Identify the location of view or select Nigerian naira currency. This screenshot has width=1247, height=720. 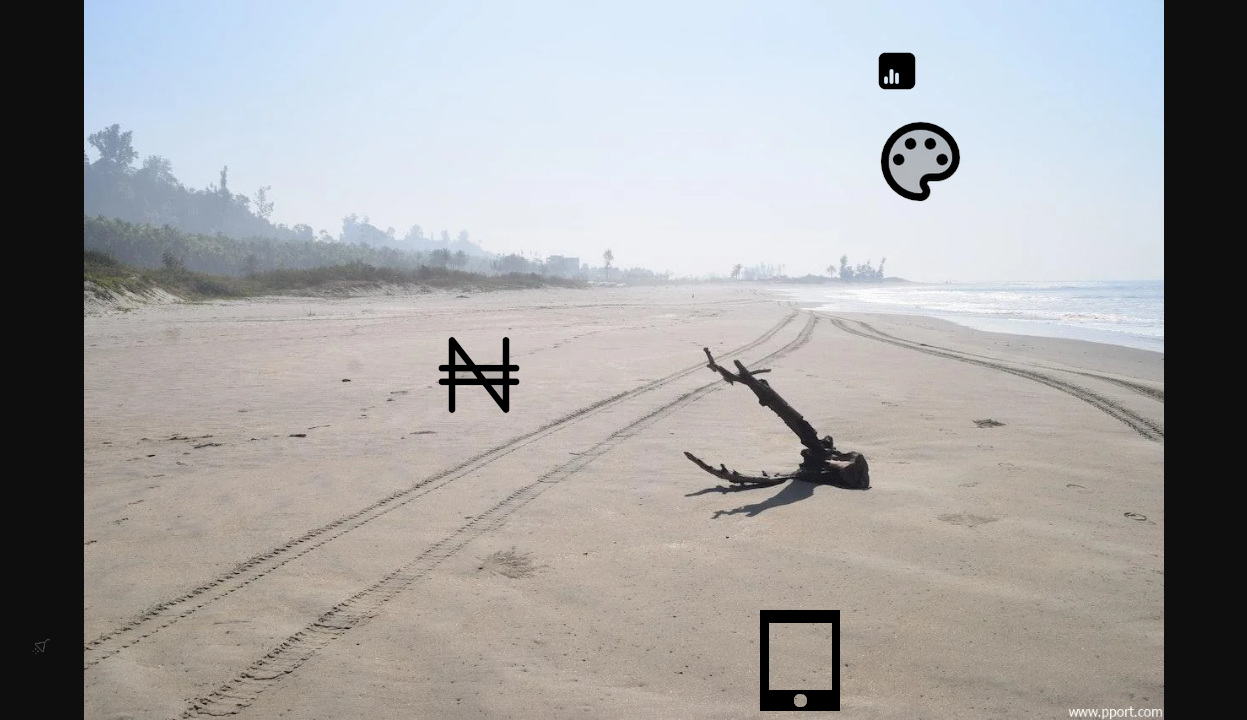
(479, 375).